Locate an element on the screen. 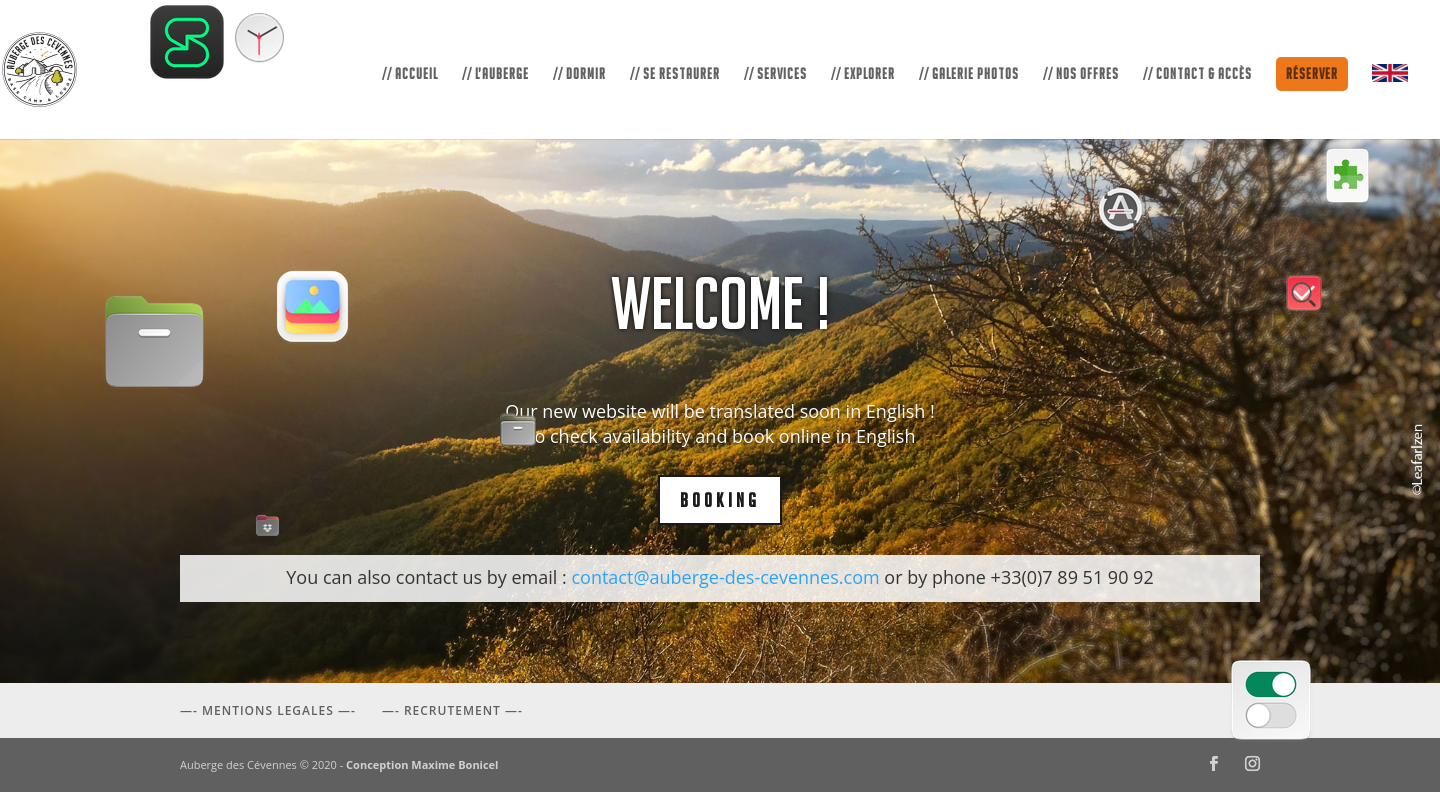 This screenshot has height=792, width=1440. open recently accessed documents is located at coordinates (259, 37).